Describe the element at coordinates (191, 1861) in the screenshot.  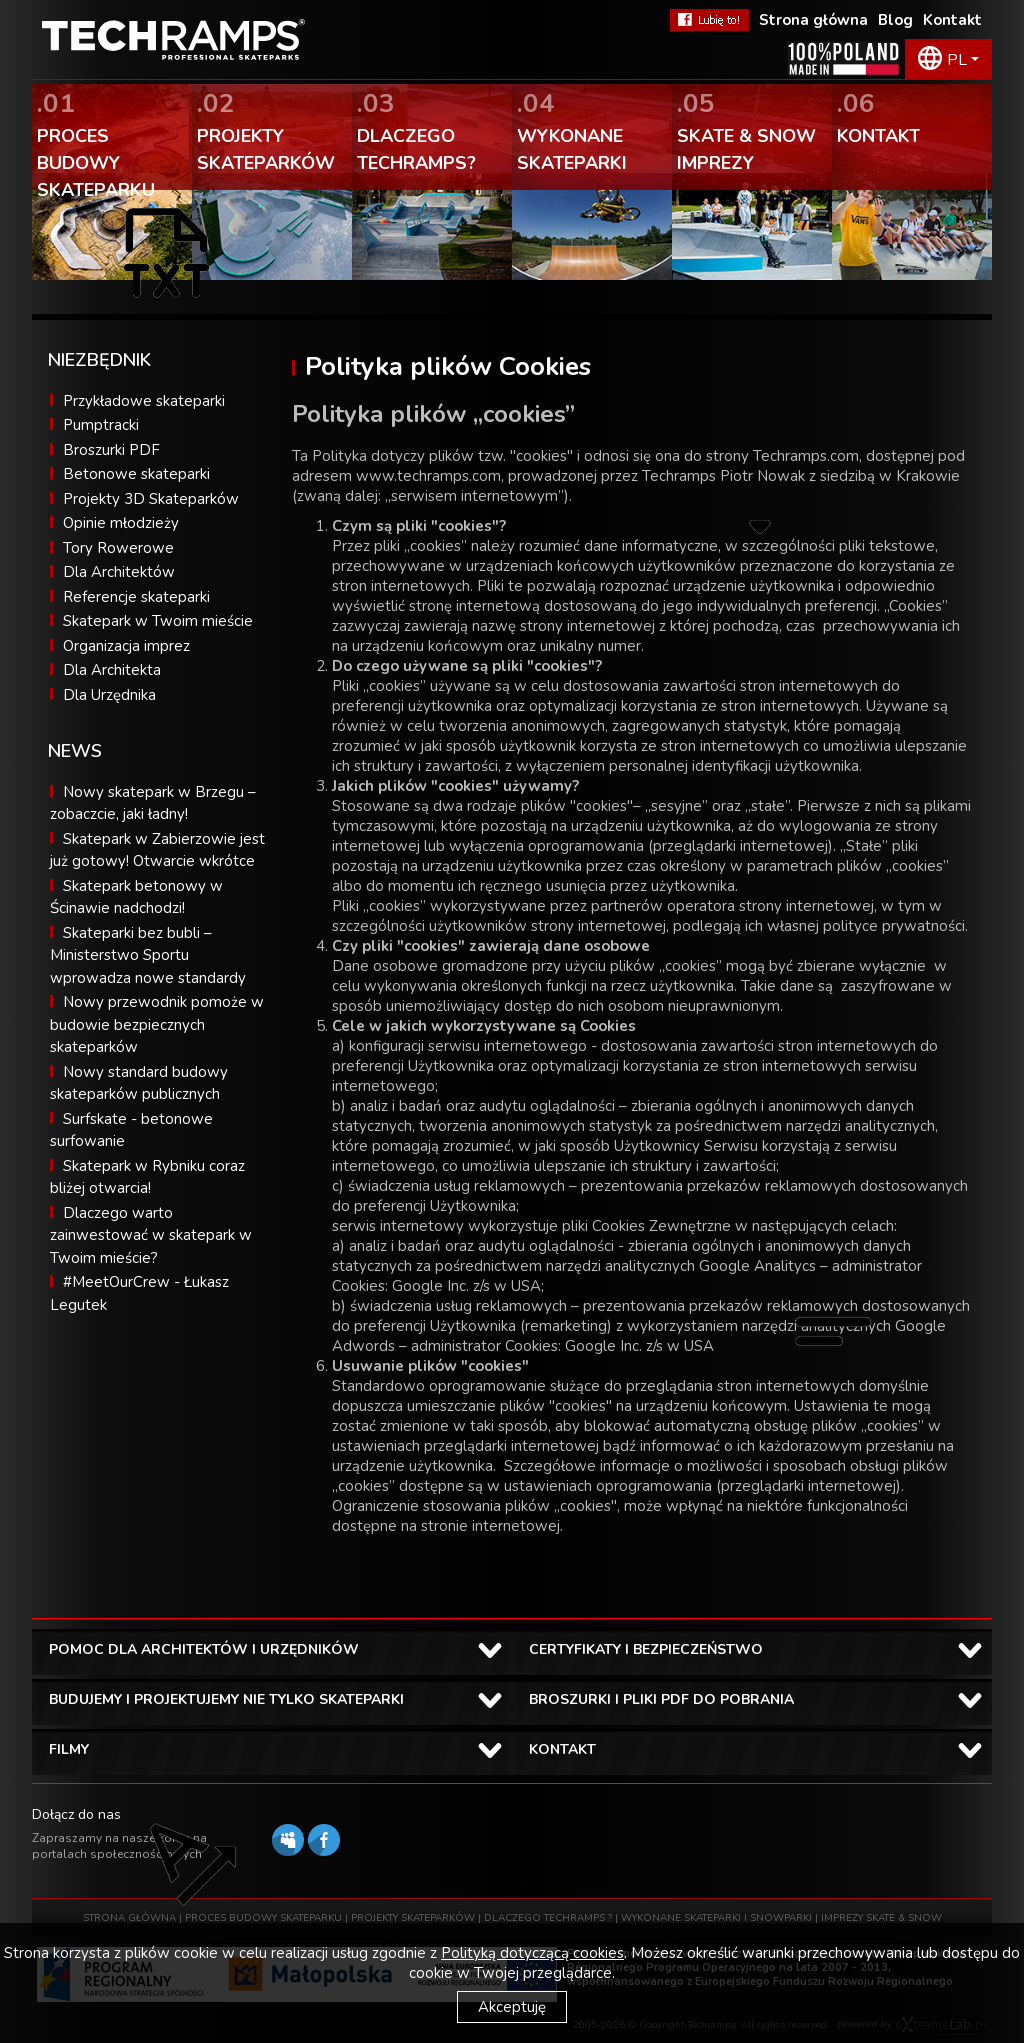
I see `rotate text at an upward angle` at that location.